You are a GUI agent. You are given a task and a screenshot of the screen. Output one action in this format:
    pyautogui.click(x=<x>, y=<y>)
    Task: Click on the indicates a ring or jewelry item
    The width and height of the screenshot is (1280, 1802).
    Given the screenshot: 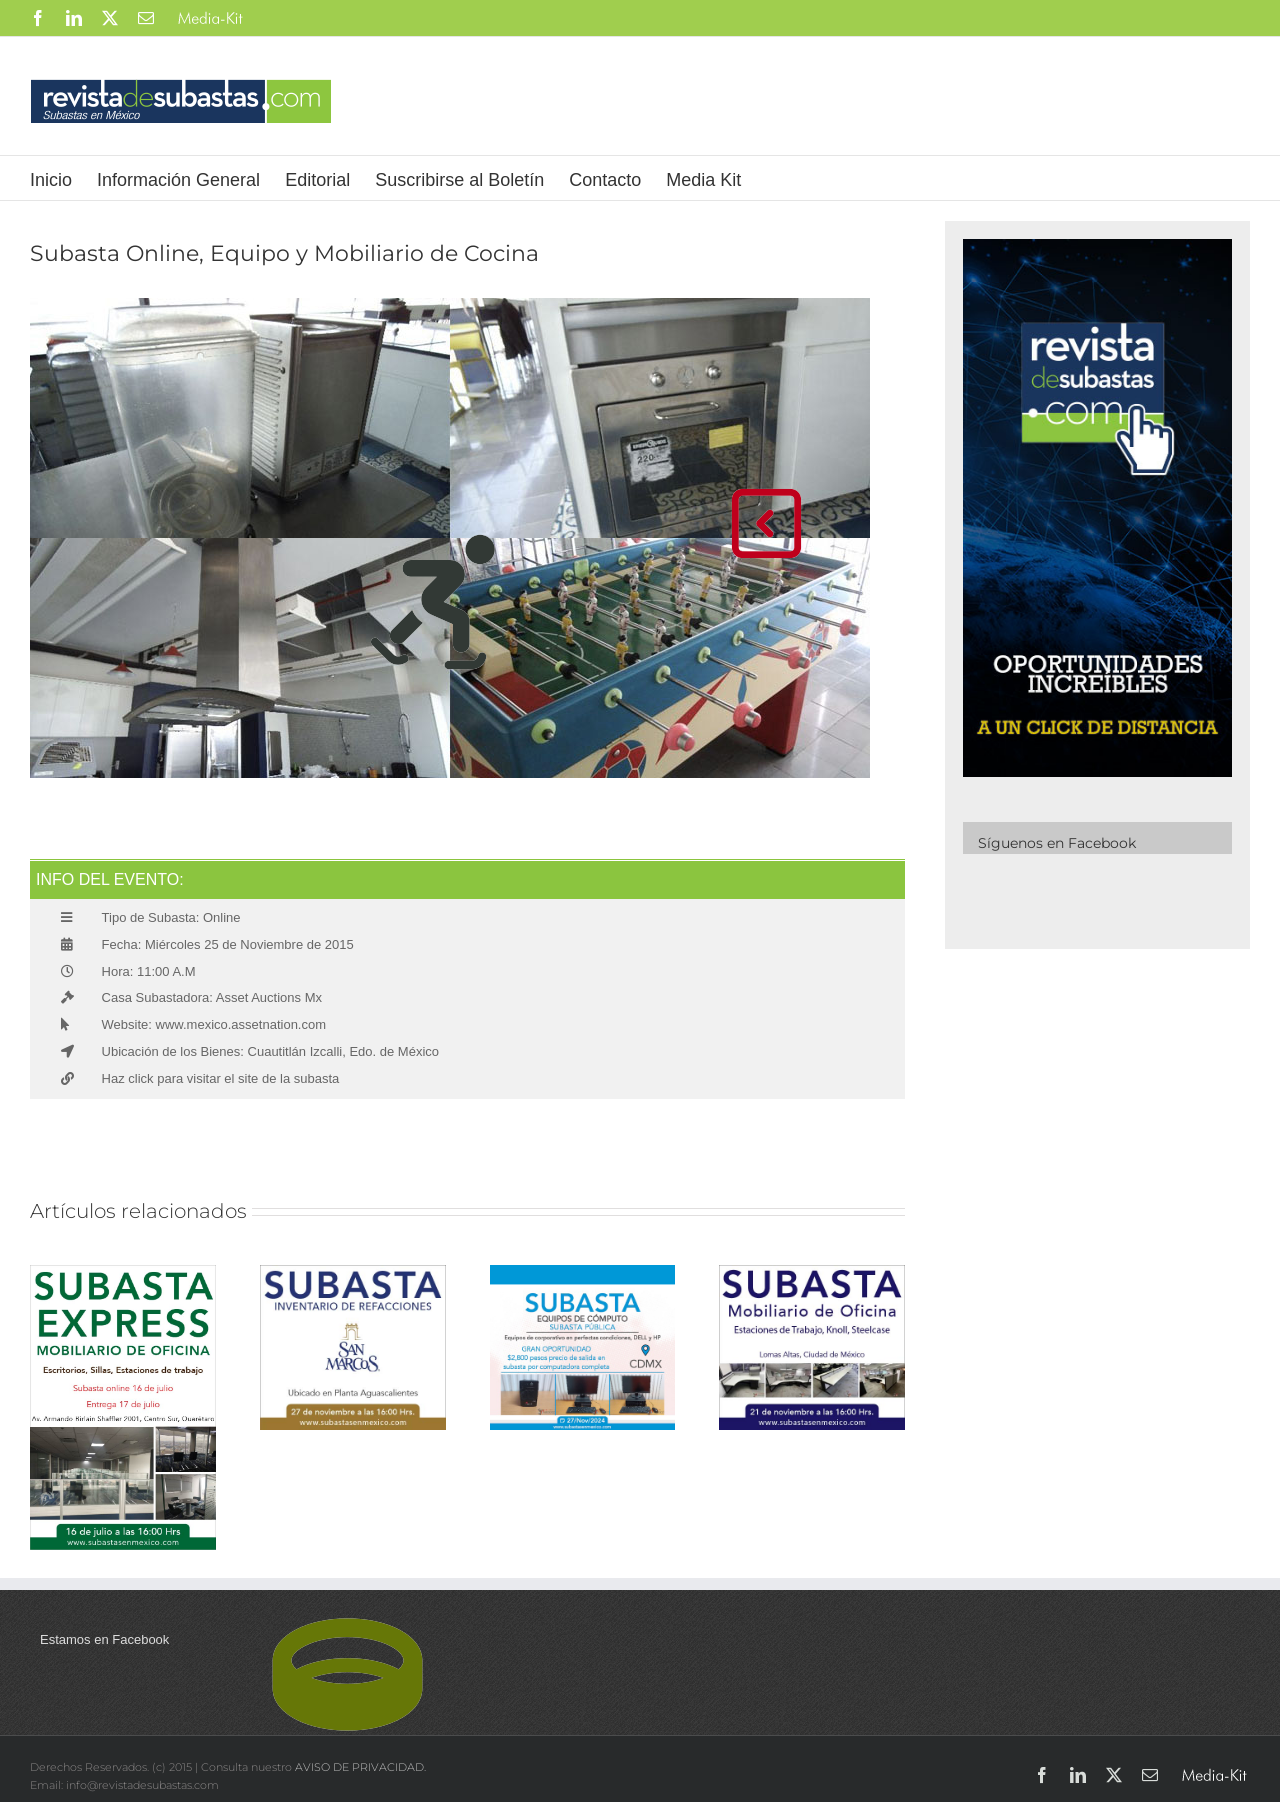 What is the action you would take?
    pyautogui.click(x=347, y=1674)
    